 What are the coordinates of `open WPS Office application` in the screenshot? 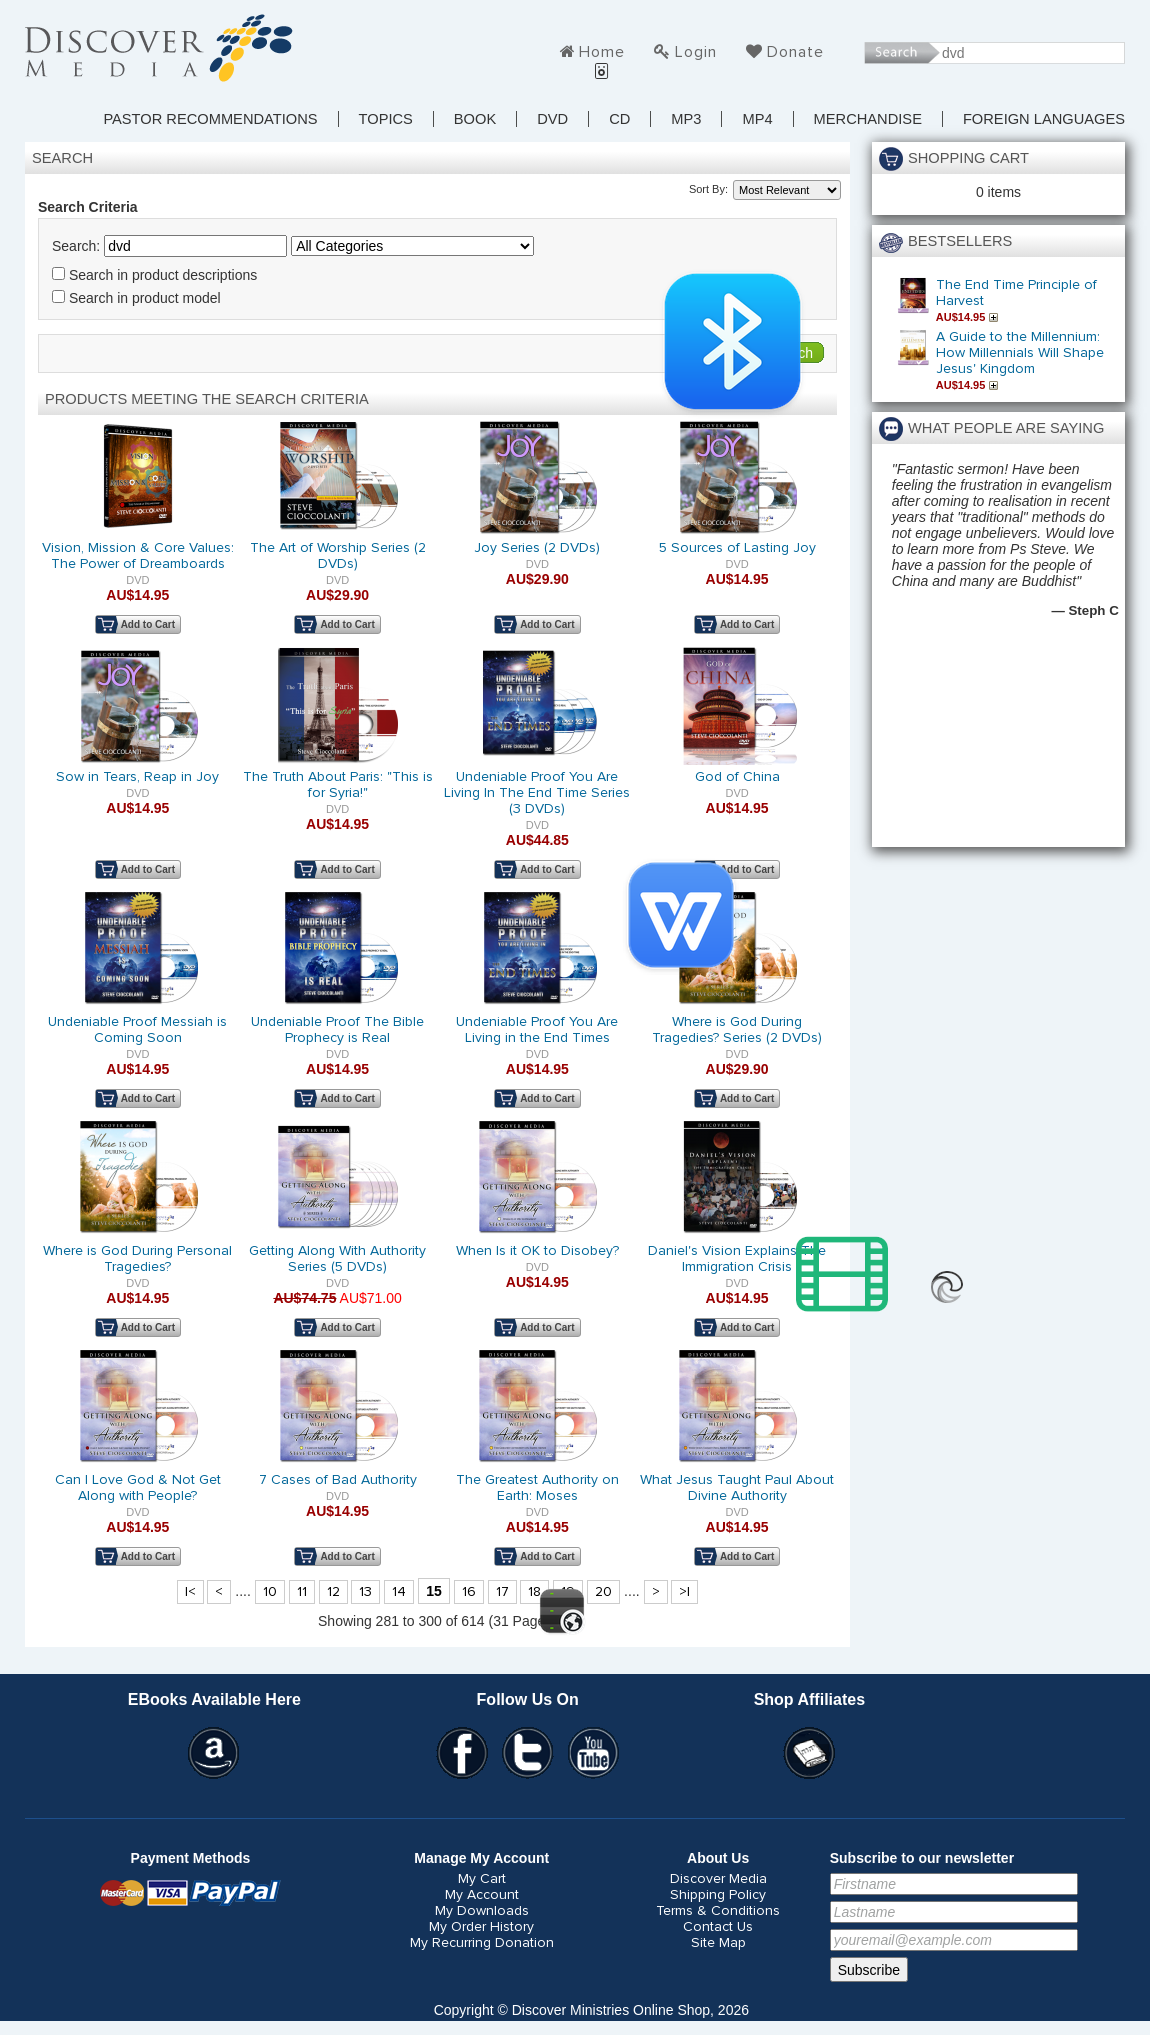 It's located at (681, 915).